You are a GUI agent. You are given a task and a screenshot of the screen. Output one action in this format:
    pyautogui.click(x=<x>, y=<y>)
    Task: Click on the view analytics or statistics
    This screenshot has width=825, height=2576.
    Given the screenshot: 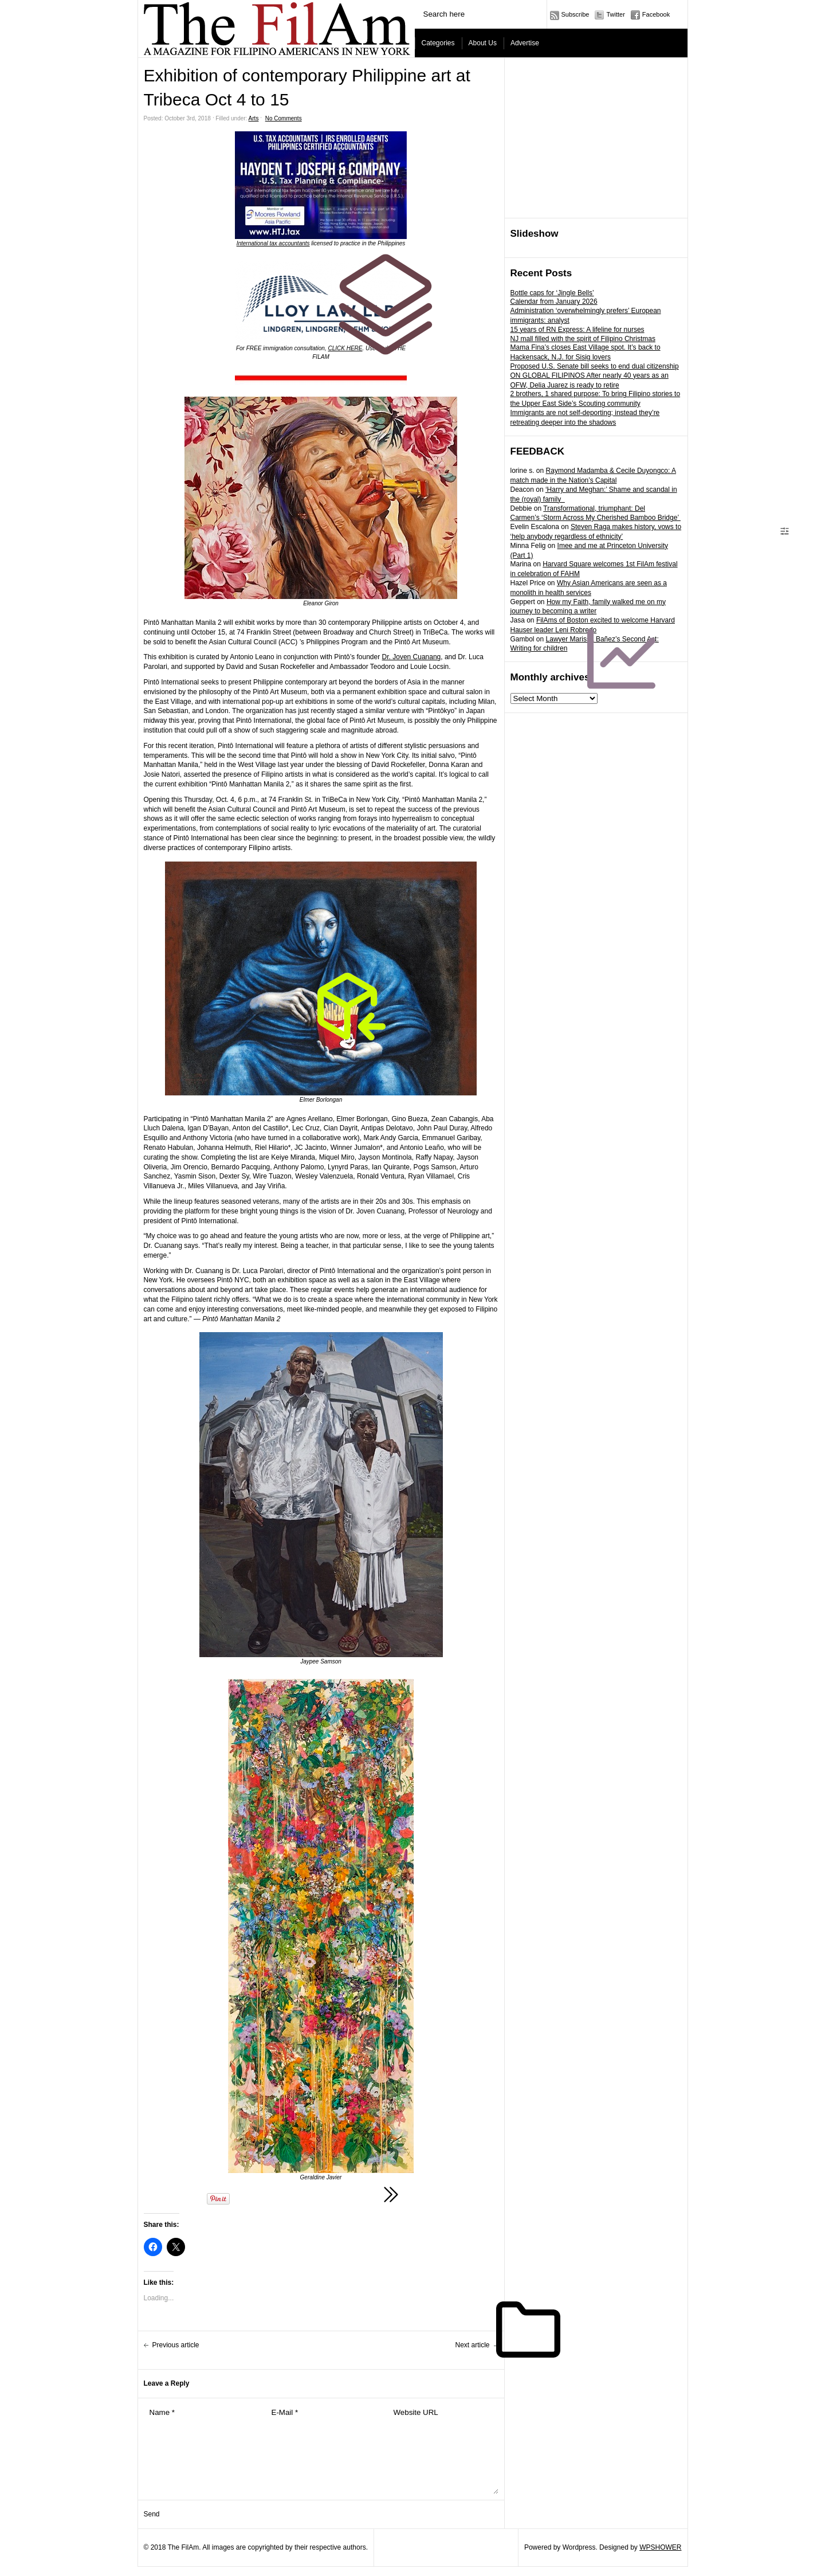 What is the action you would take?
    pyautogui.click(x=621, y=659)
    